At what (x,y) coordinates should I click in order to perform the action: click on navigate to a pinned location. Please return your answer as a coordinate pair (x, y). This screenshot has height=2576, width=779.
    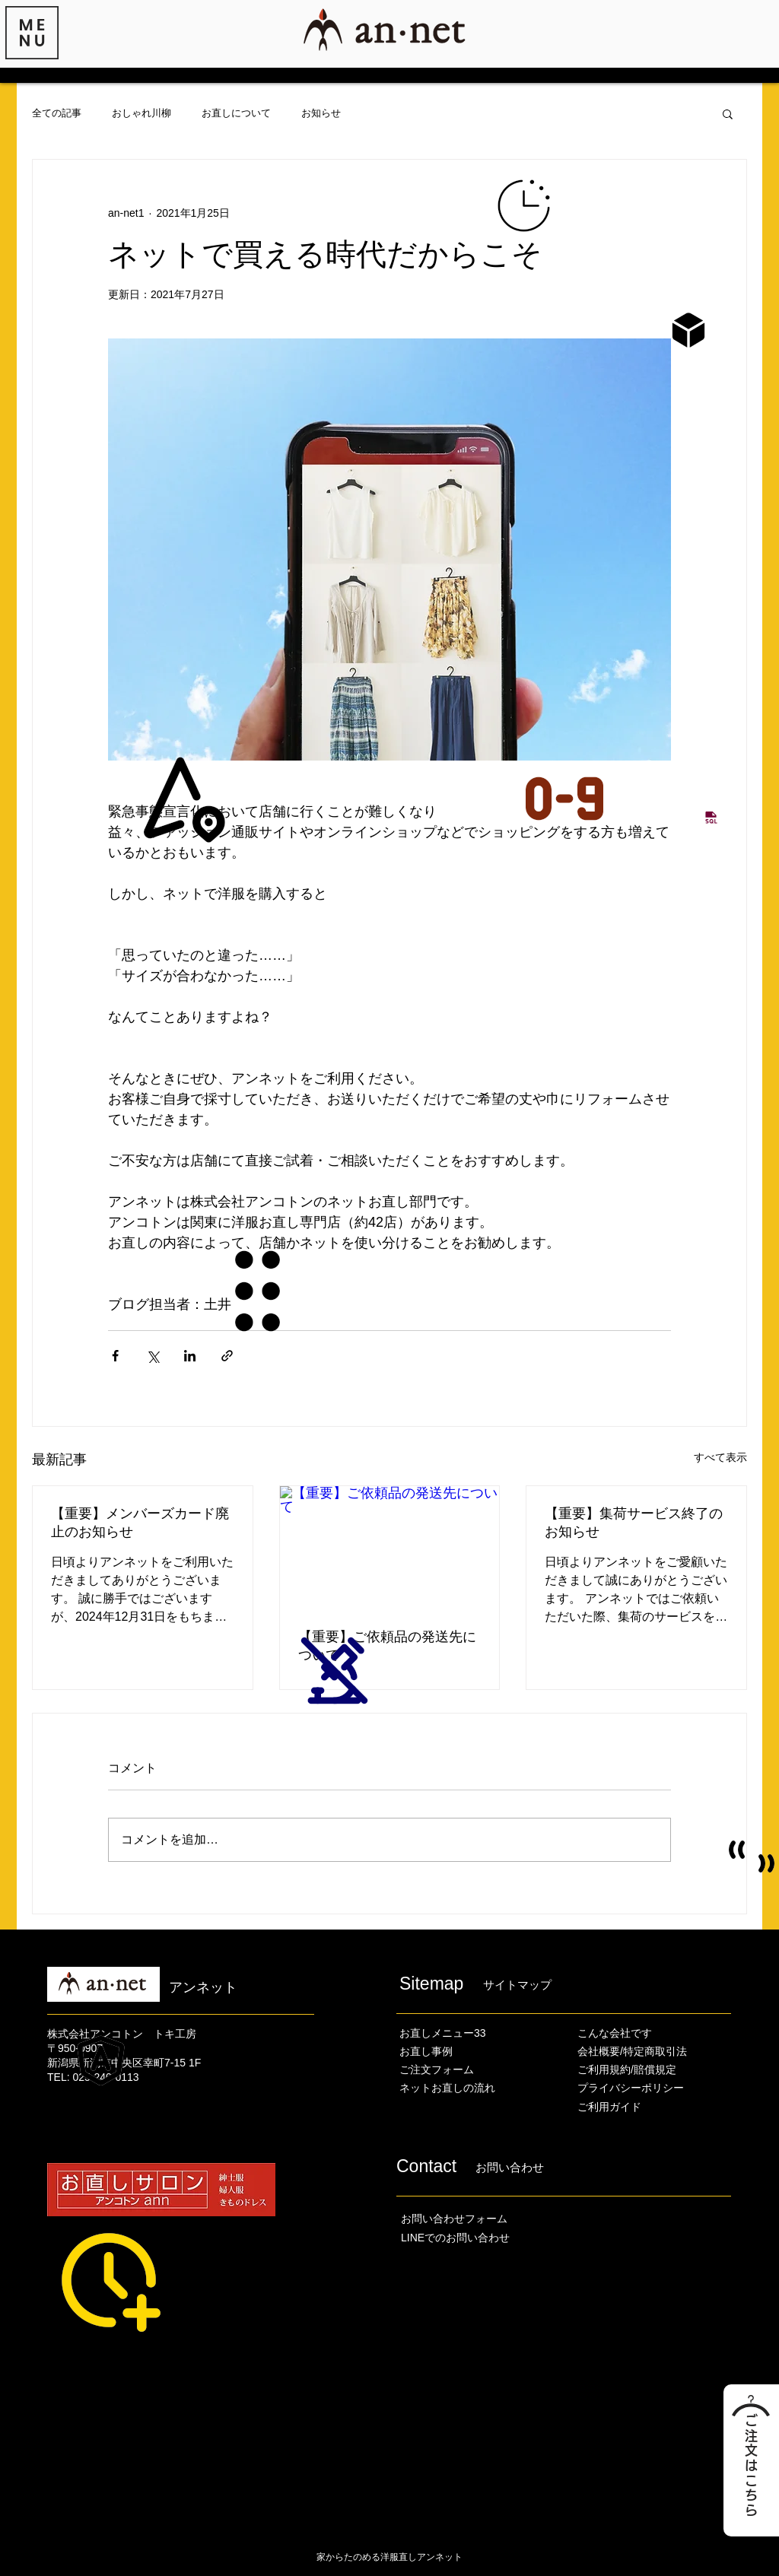
    Looking at the image, I should click on (180, 798).